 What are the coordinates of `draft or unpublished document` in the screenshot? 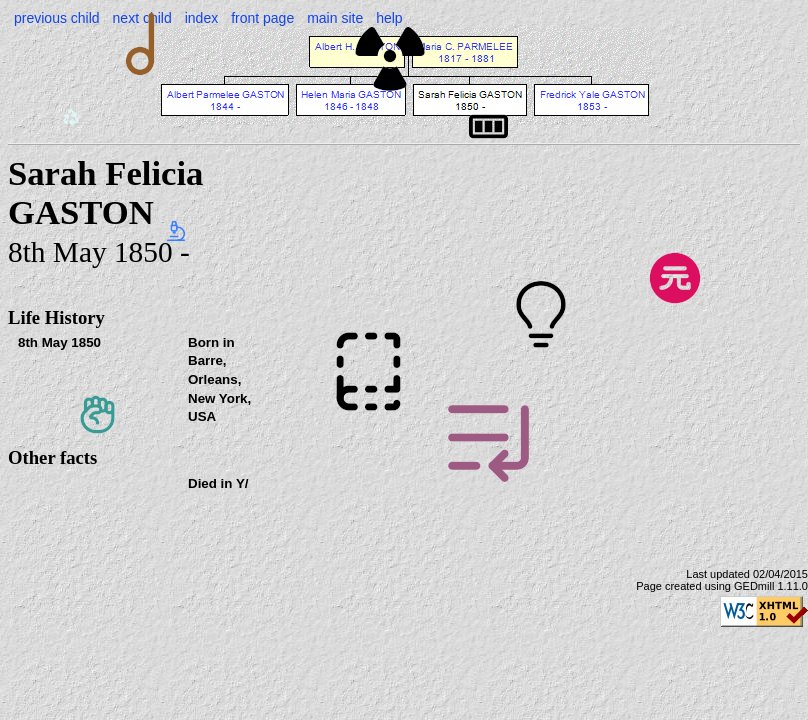 It's located at (368, 371).